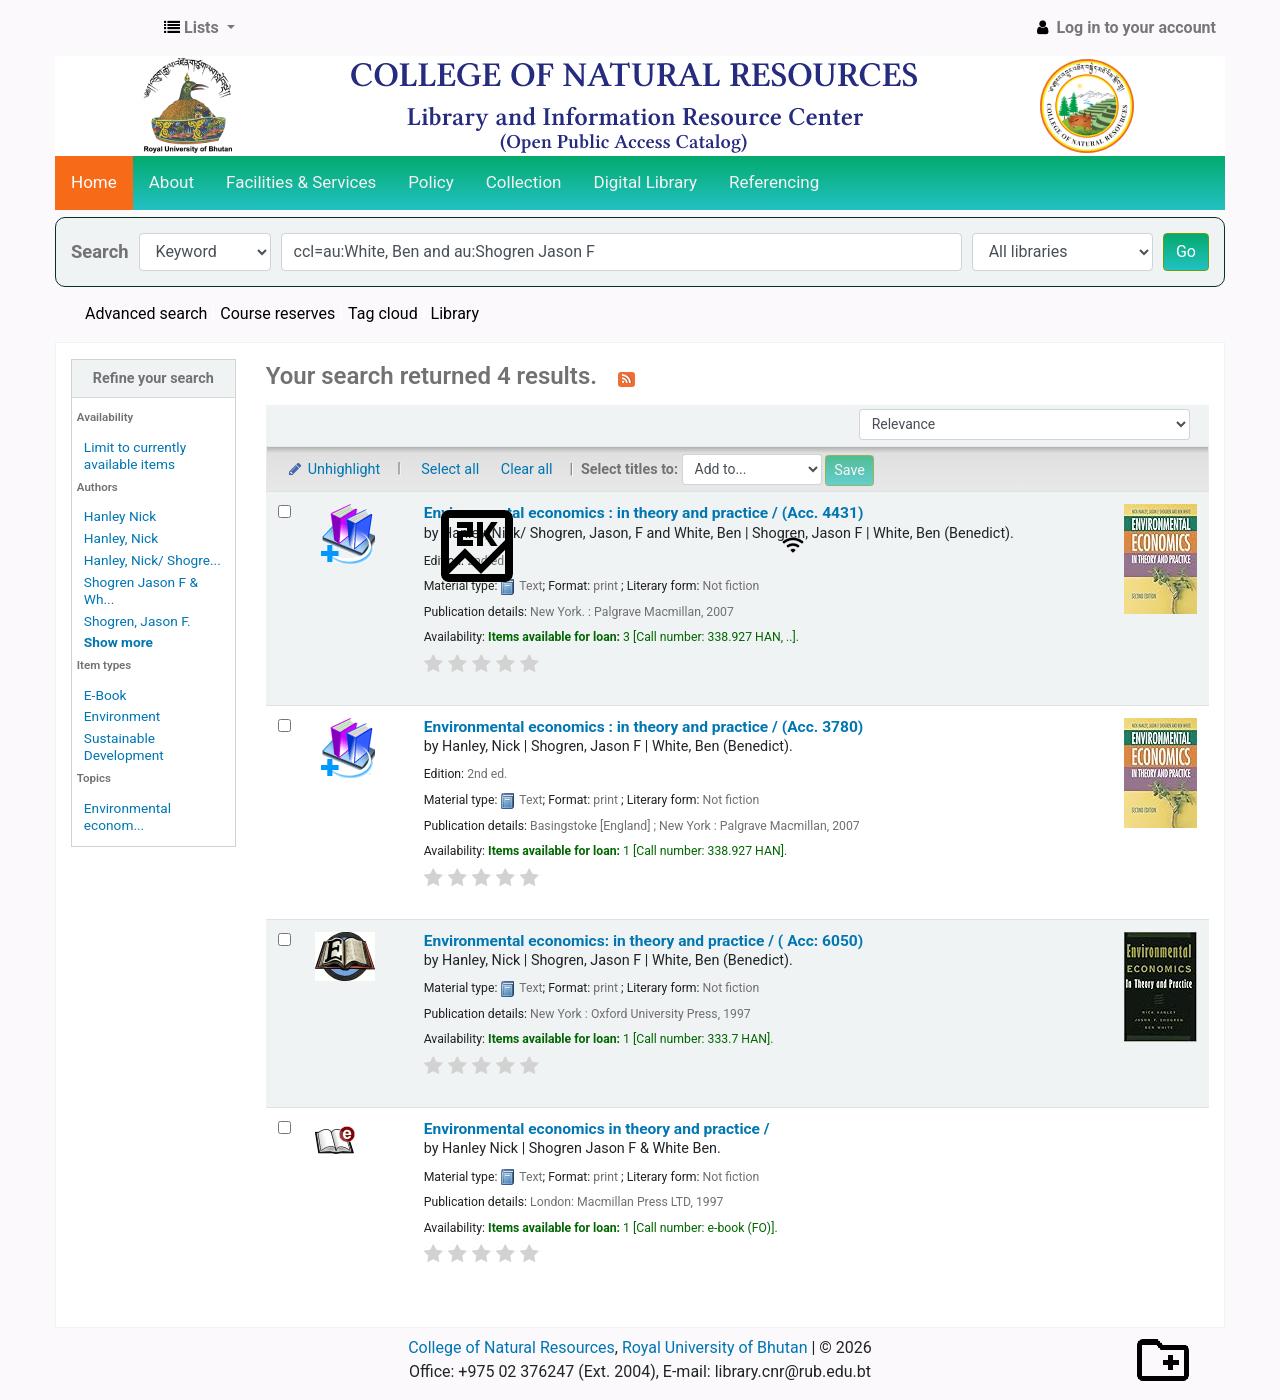  Describe the element at coordinates (477, 546) in the screenshot. I see `view 2K resolution video quality settings` at that location.